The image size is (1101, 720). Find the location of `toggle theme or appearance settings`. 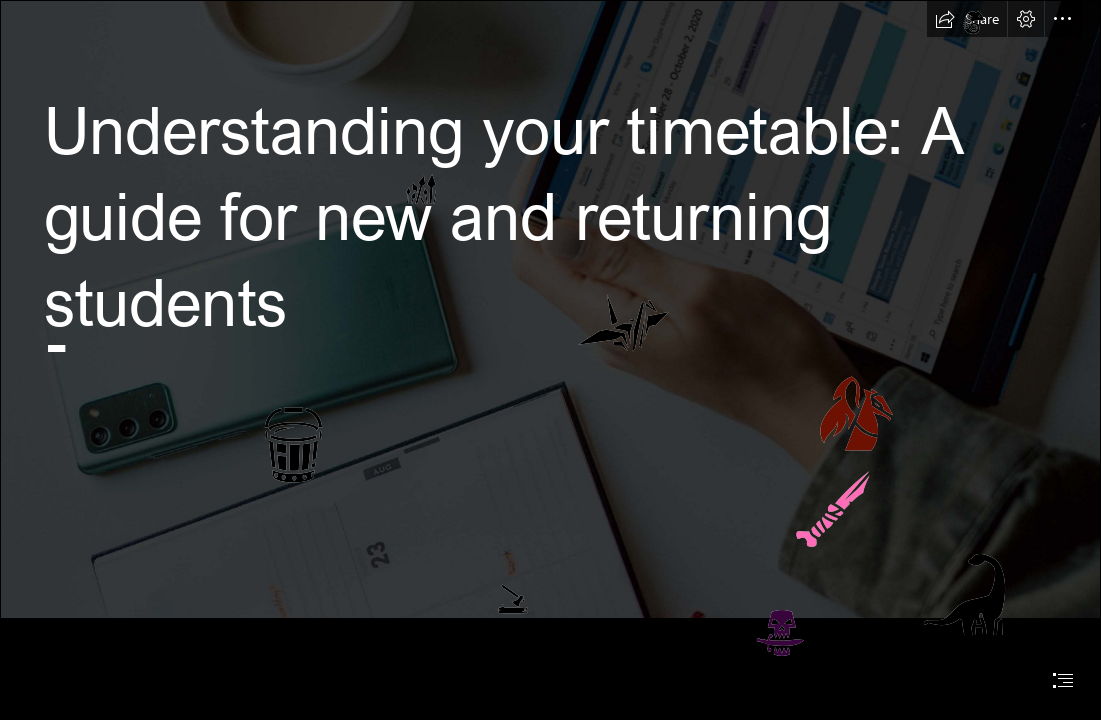

toggle theme or appearance settings is located at coordinates (973, 22).